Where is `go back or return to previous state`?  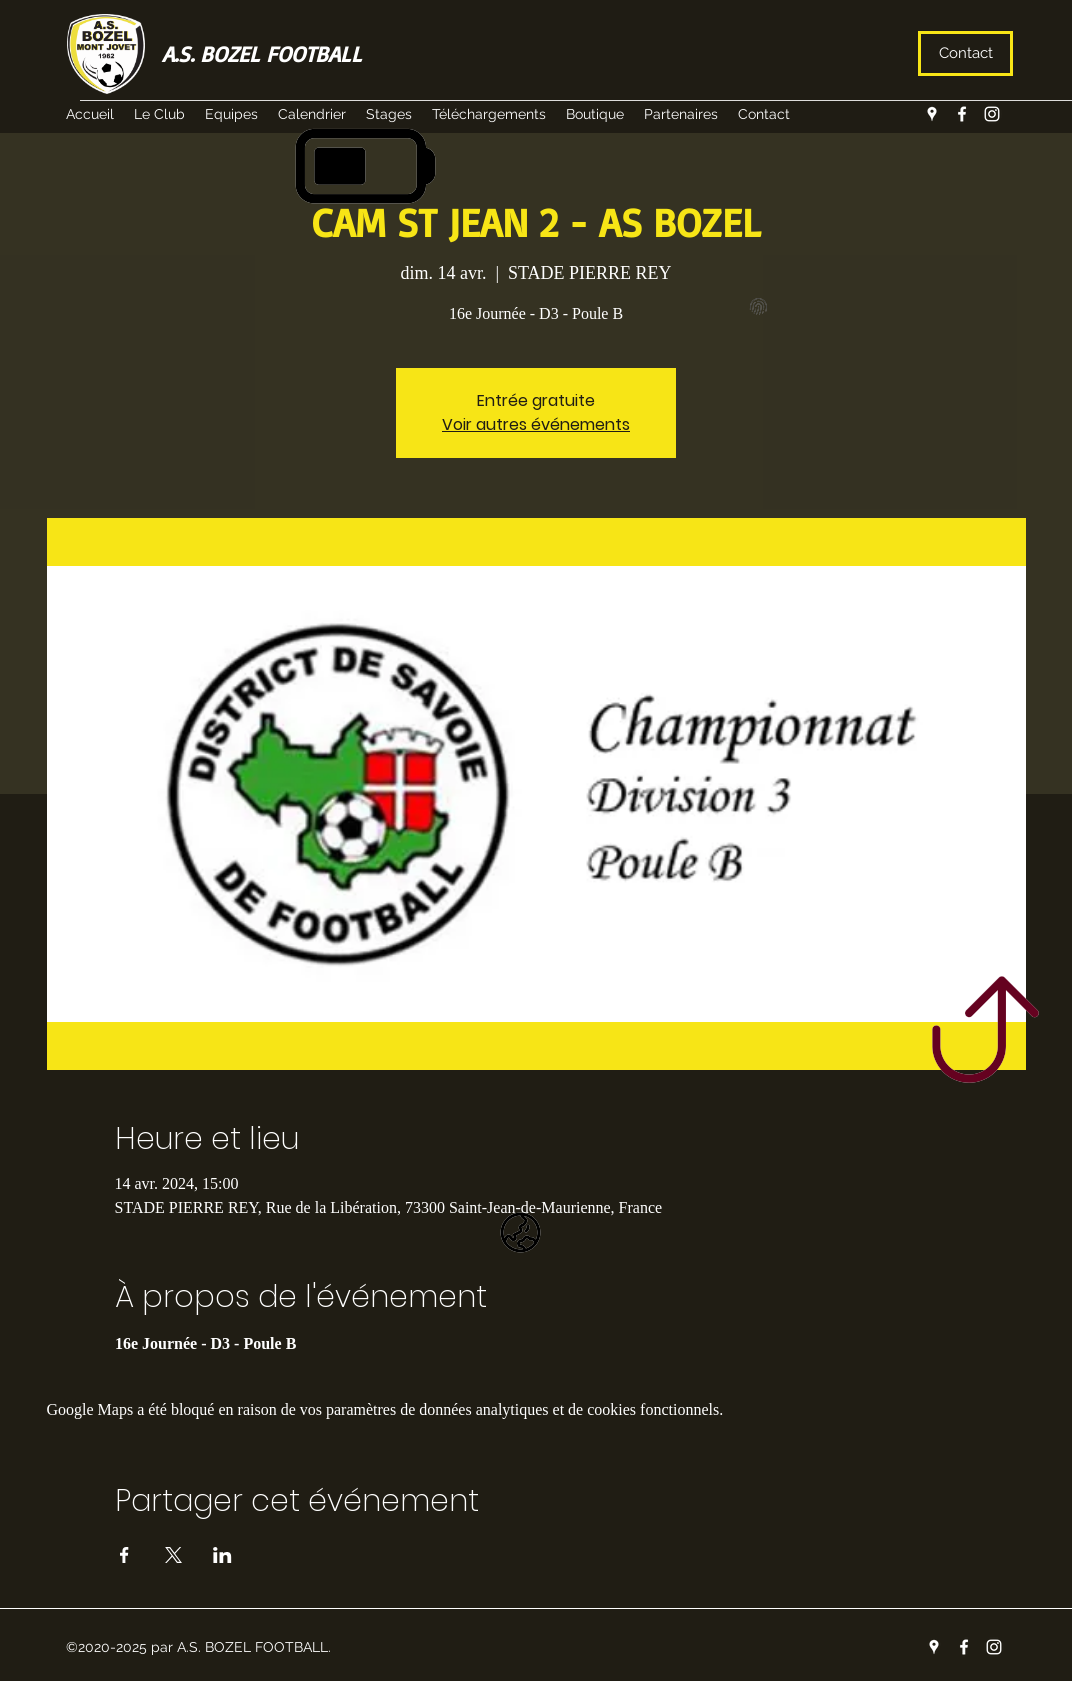 go back or return to previous state is located at coordinates (985, 1029).